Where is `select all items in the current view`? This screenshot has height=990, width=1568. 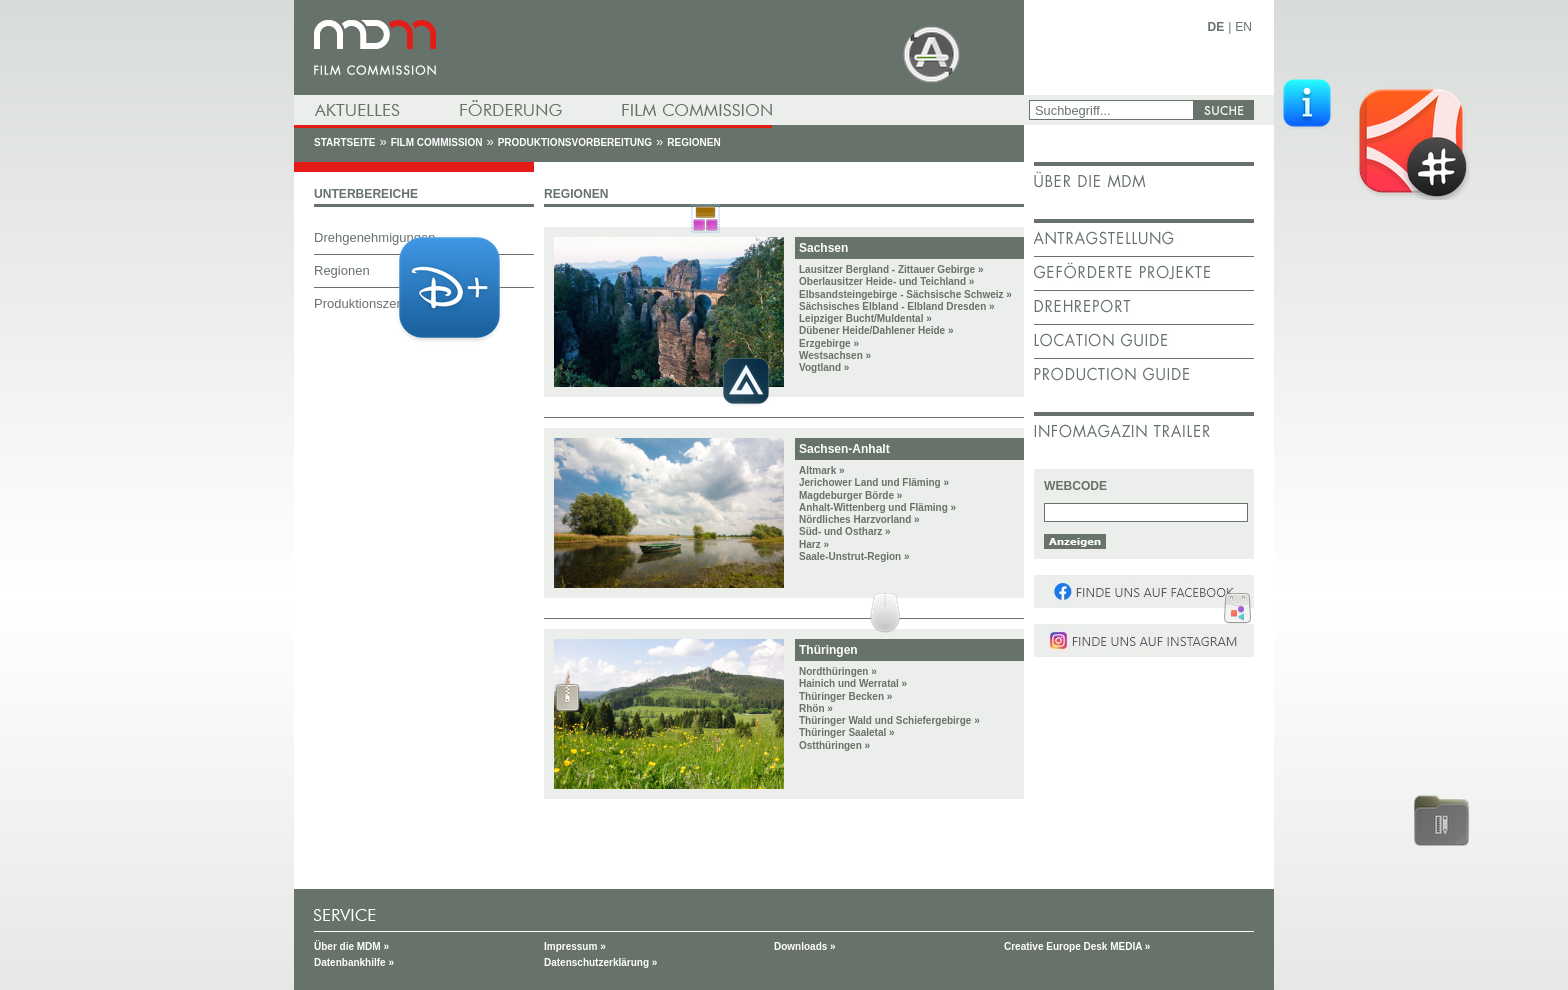
select all items in the current view is located at coordinates (705, 218).